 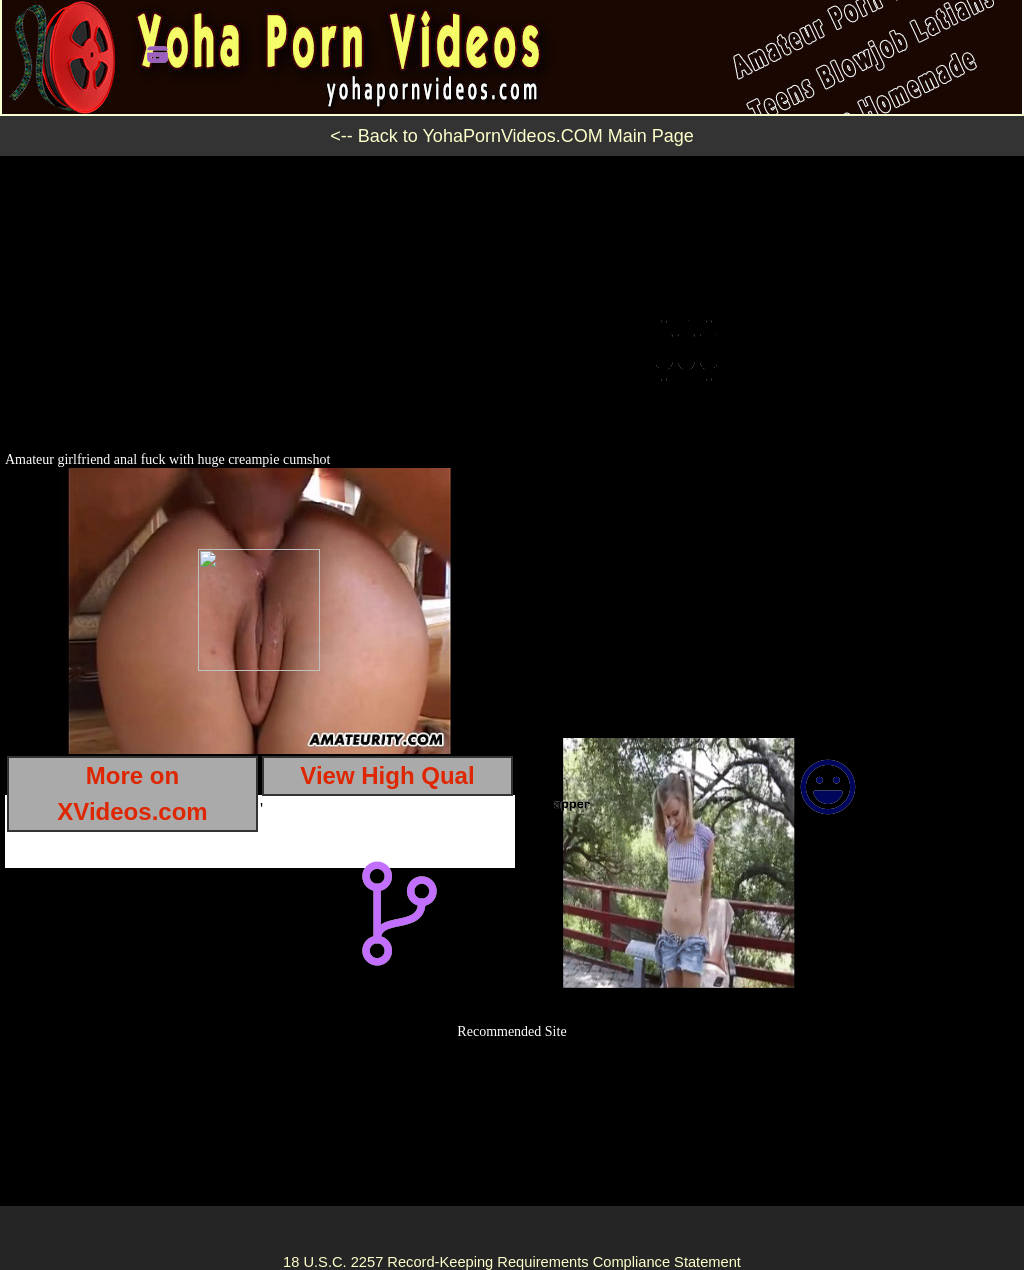 What do you see at coordinates (157, 54) in the screenshot?
I see `manage payment methods` at bounding box center [157, 54].